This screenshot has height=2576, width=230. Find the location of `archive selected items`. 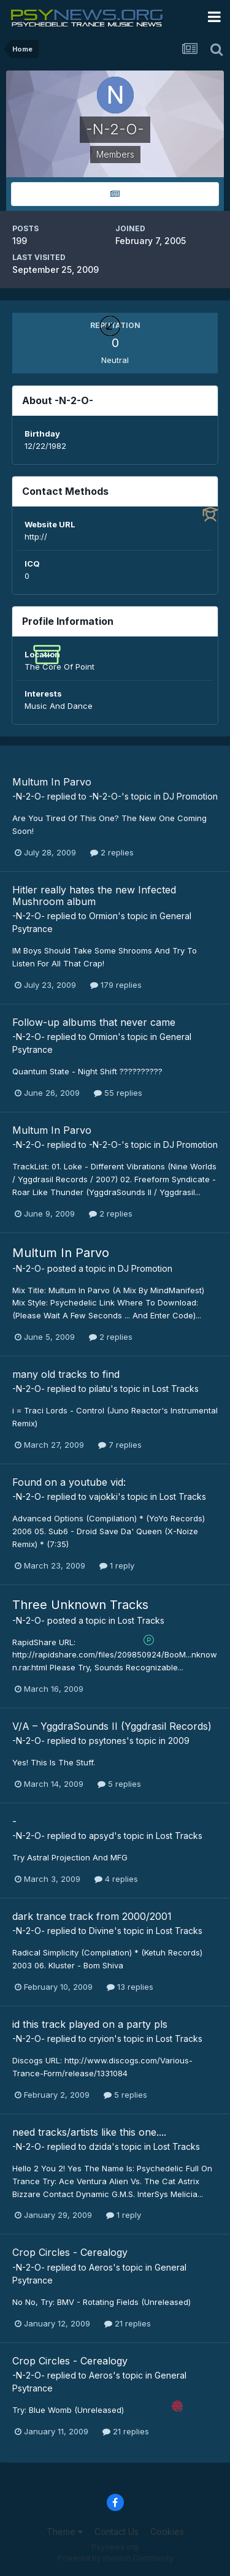

archive selected items is located at coordinates (47, 654).